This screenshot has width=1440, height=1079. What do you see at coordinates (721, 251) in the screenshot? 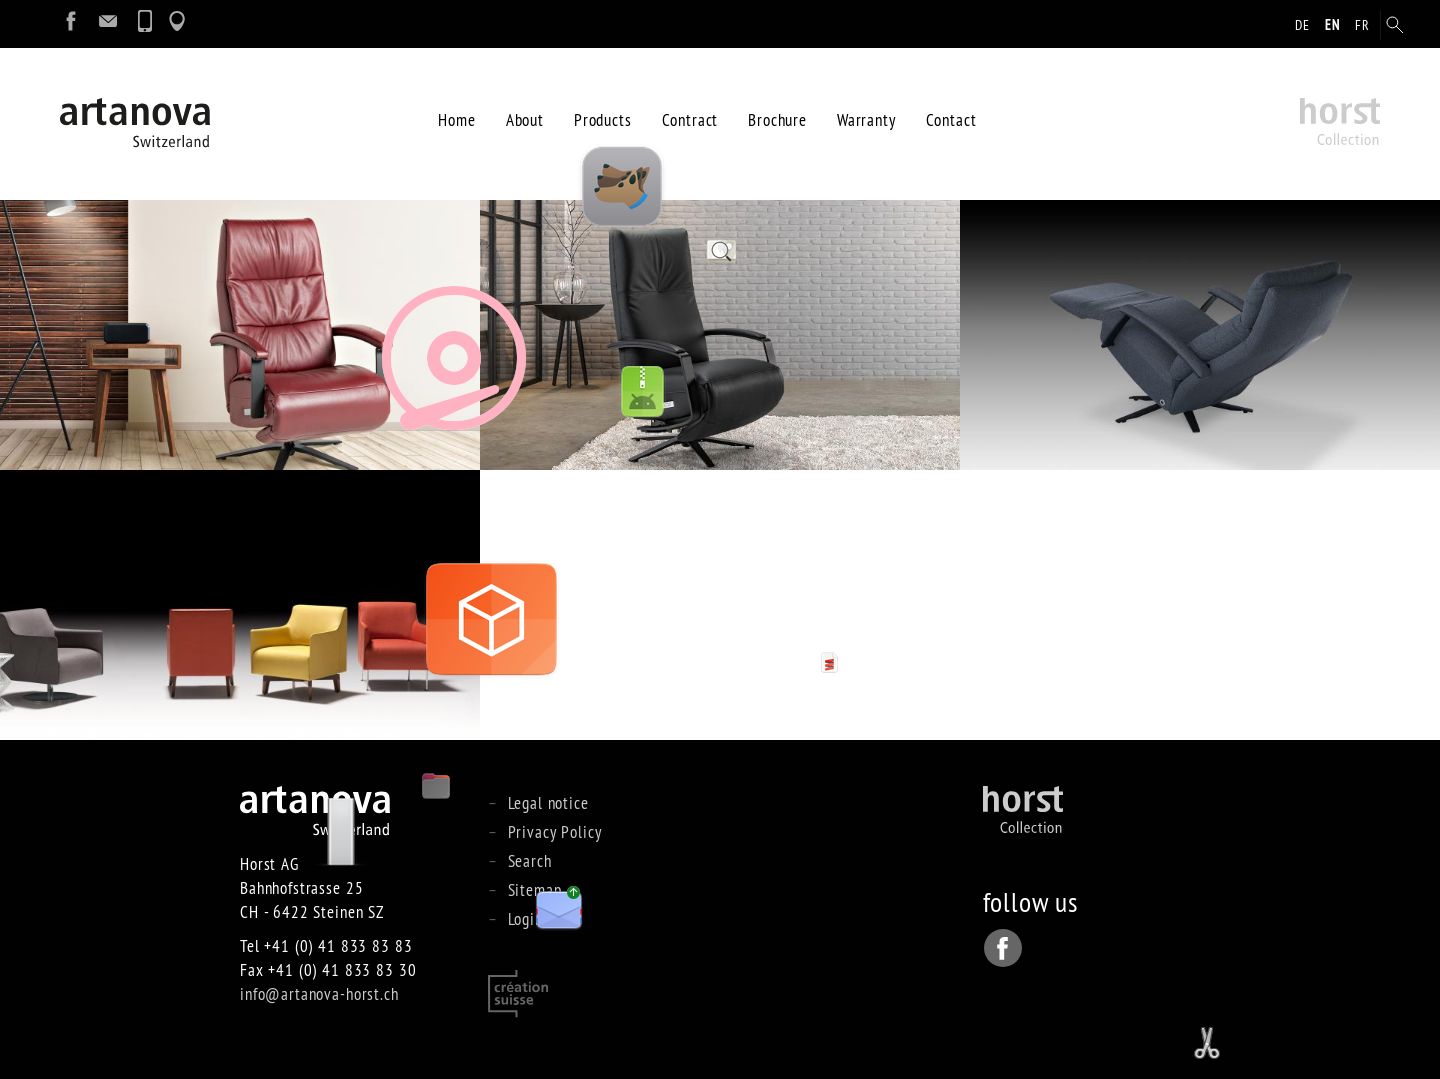
I see `open eye of gnome image viewer` at bounding box center [721, 251].